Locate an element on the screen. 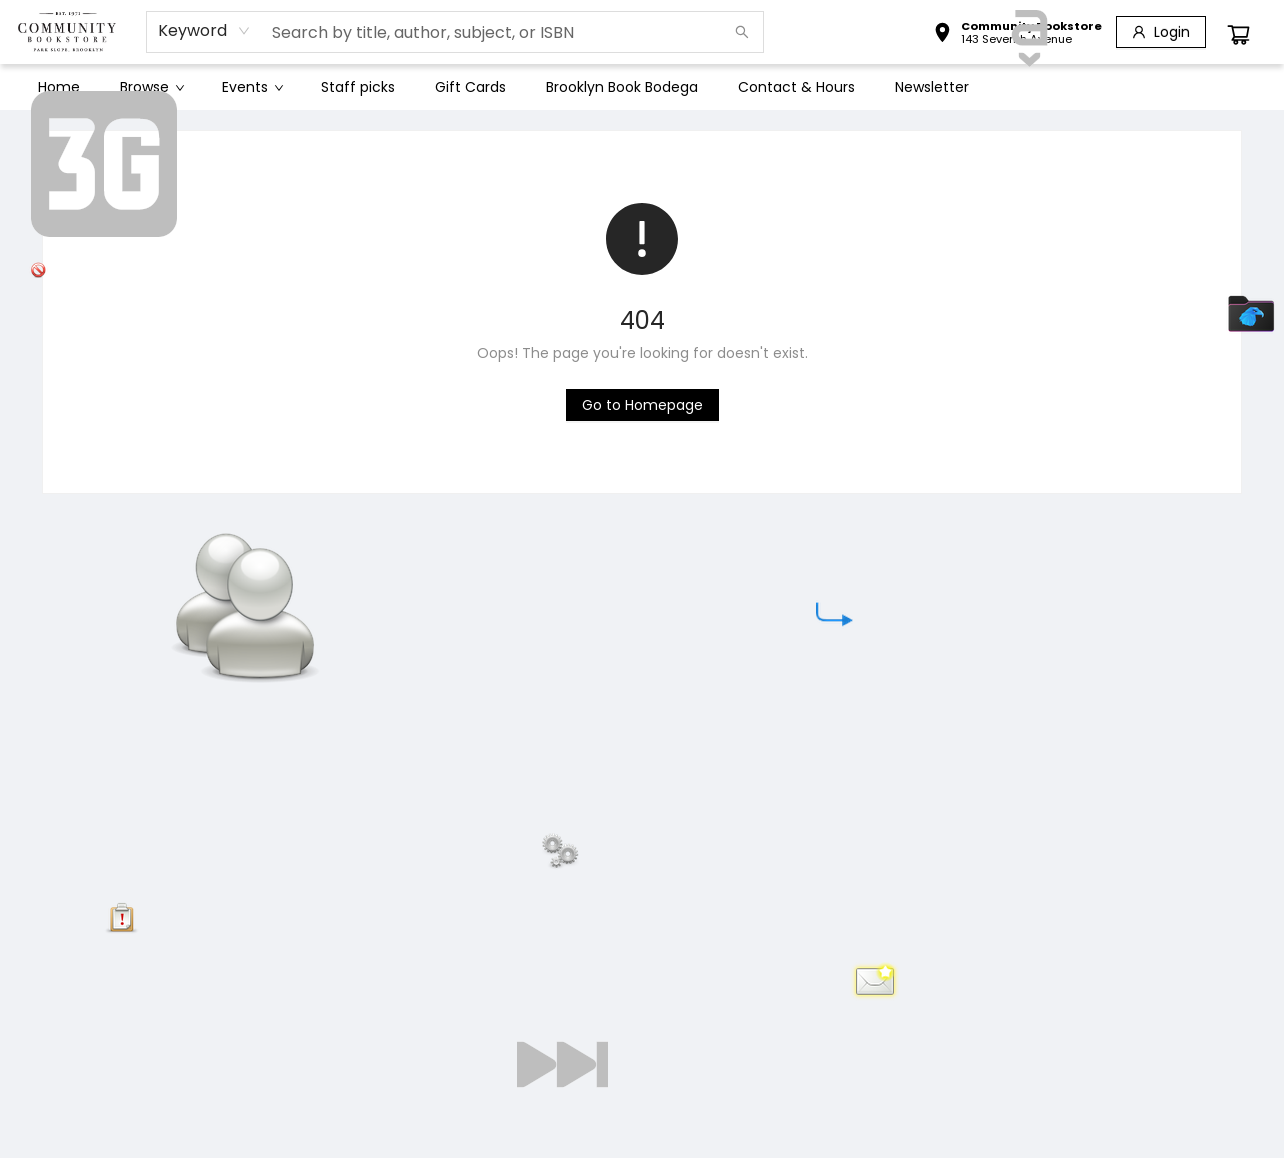  indicates 3G cellular network connection is located at coordinates (104, 164).